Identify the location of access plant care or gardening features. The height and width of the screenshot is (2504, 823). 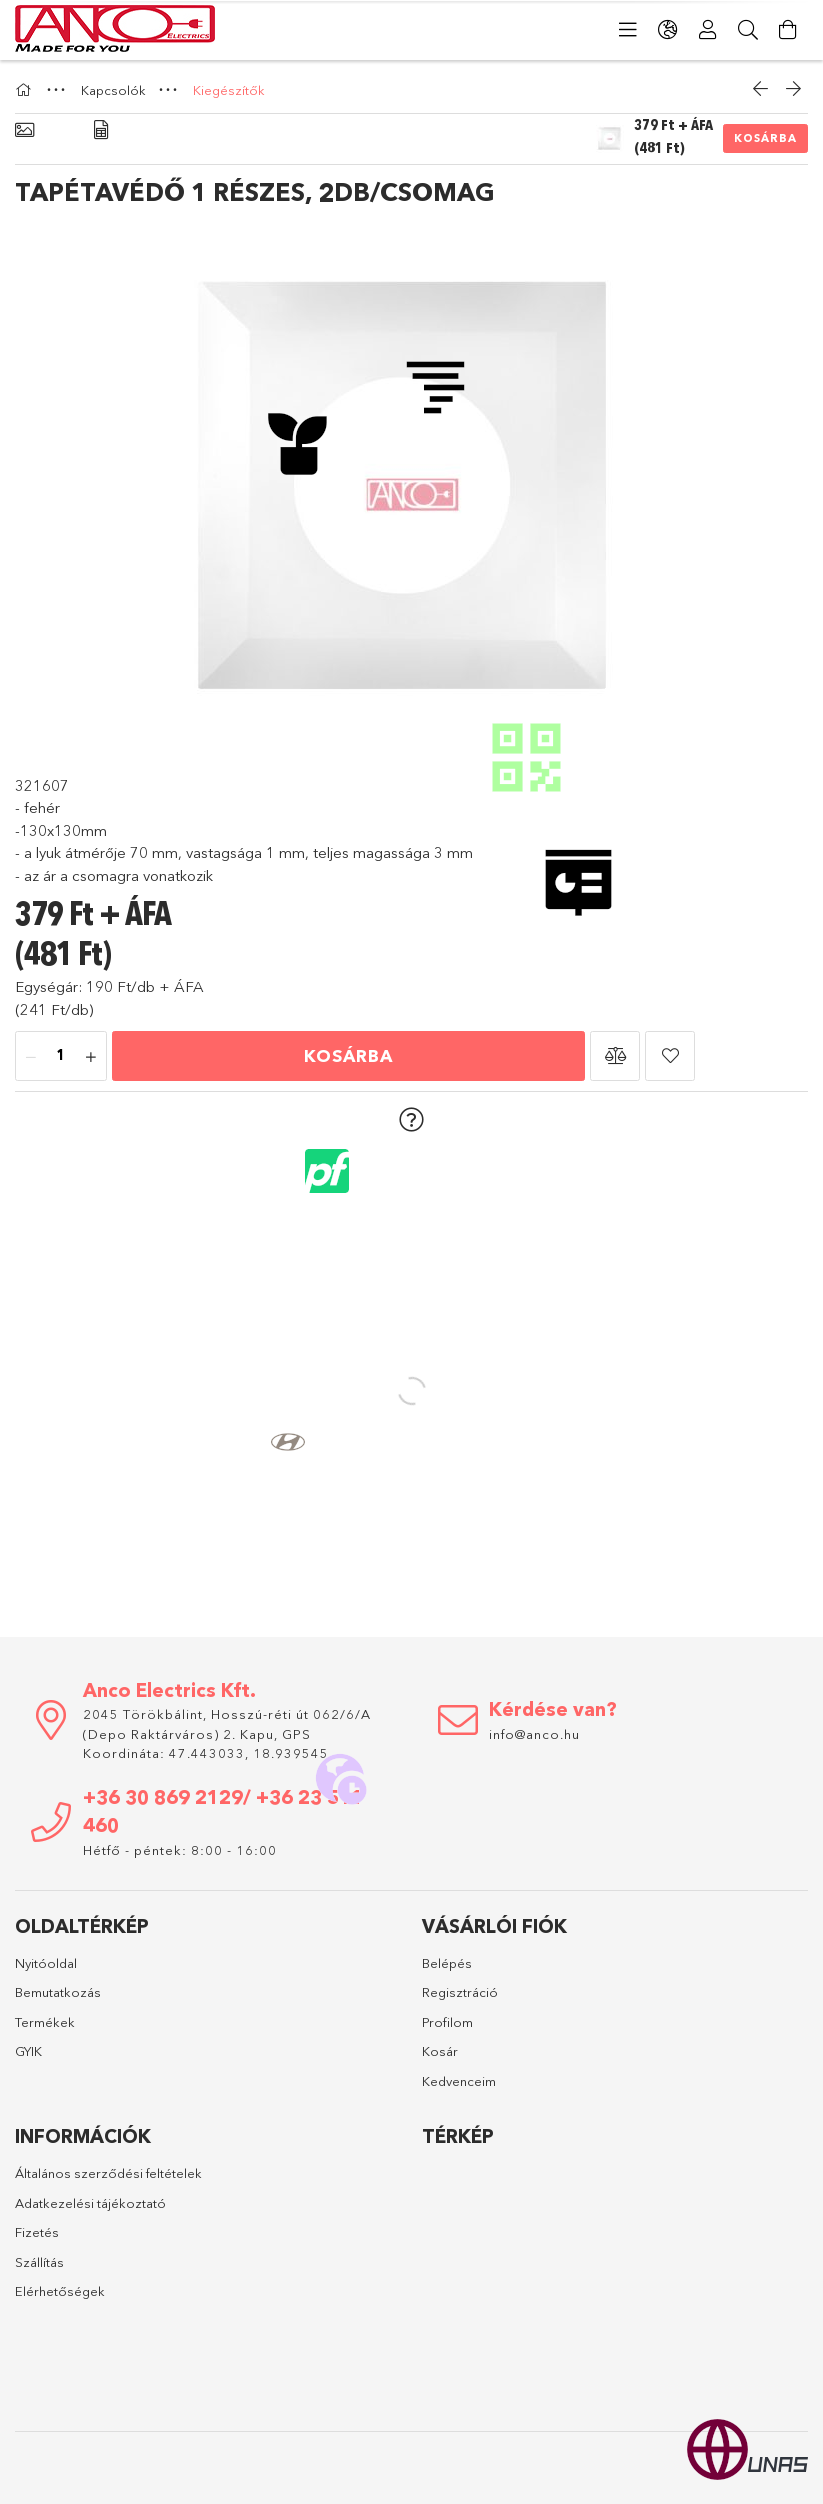
(299, 444).